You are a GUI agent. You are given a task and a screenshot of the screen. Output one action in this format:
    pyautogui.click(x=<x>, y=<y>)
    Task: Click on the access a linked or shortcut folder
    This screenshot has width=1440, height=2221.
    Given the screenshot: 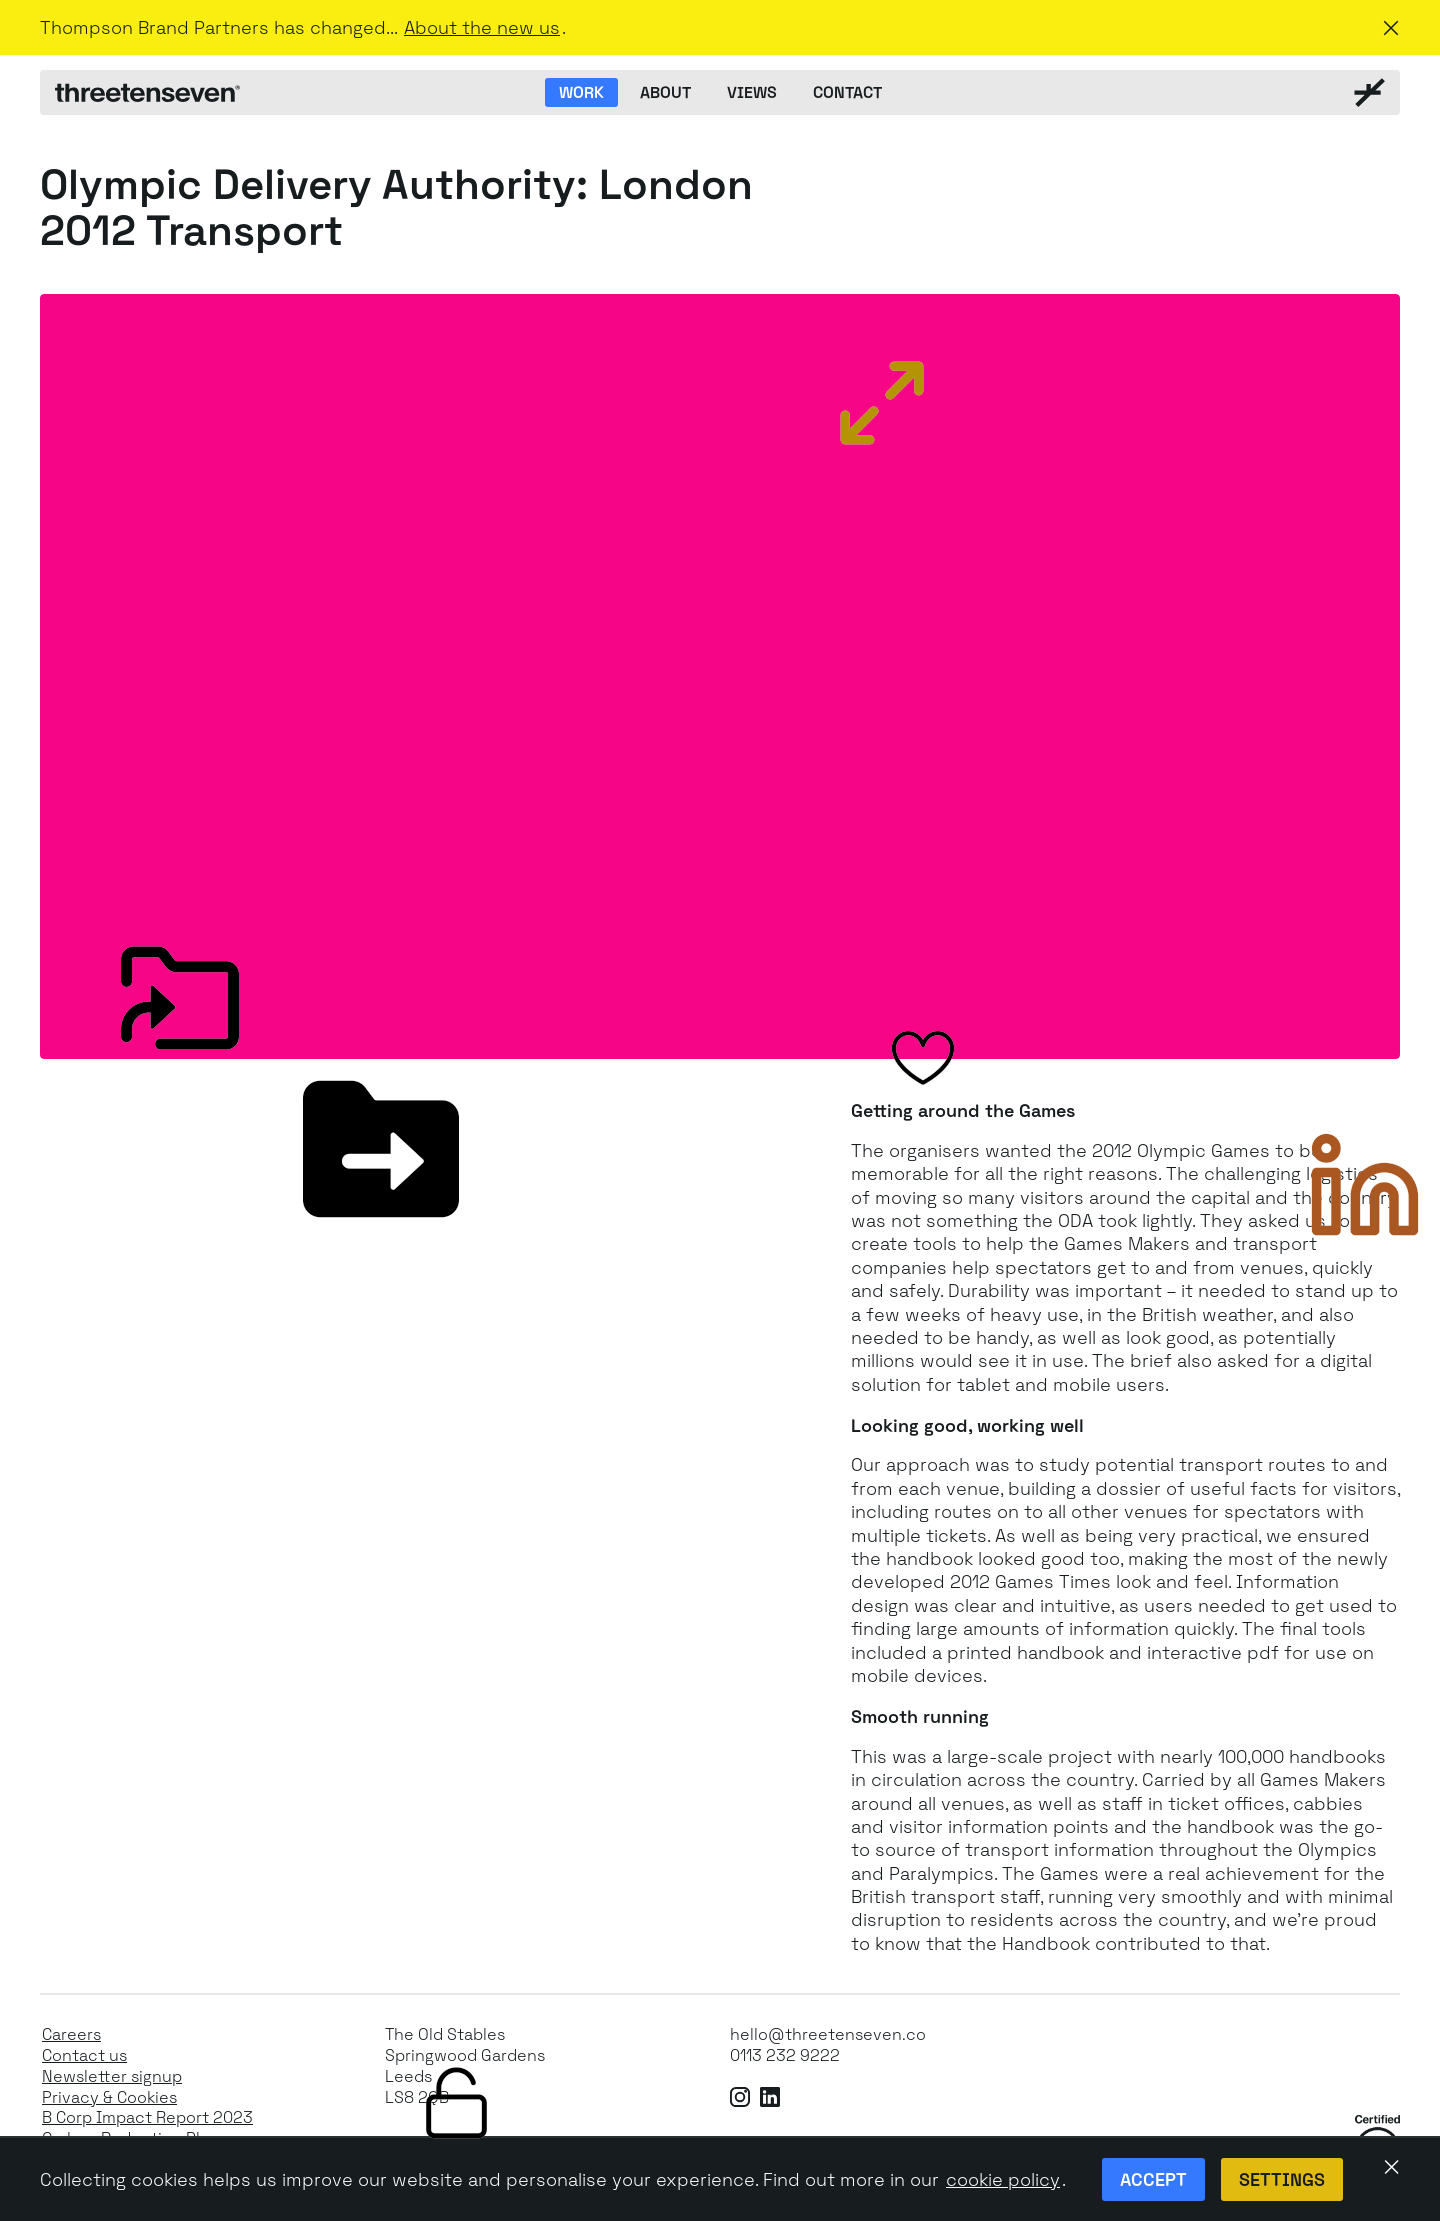 What is the action you would take?
    pyautogui.click(x=180, y=998)
    